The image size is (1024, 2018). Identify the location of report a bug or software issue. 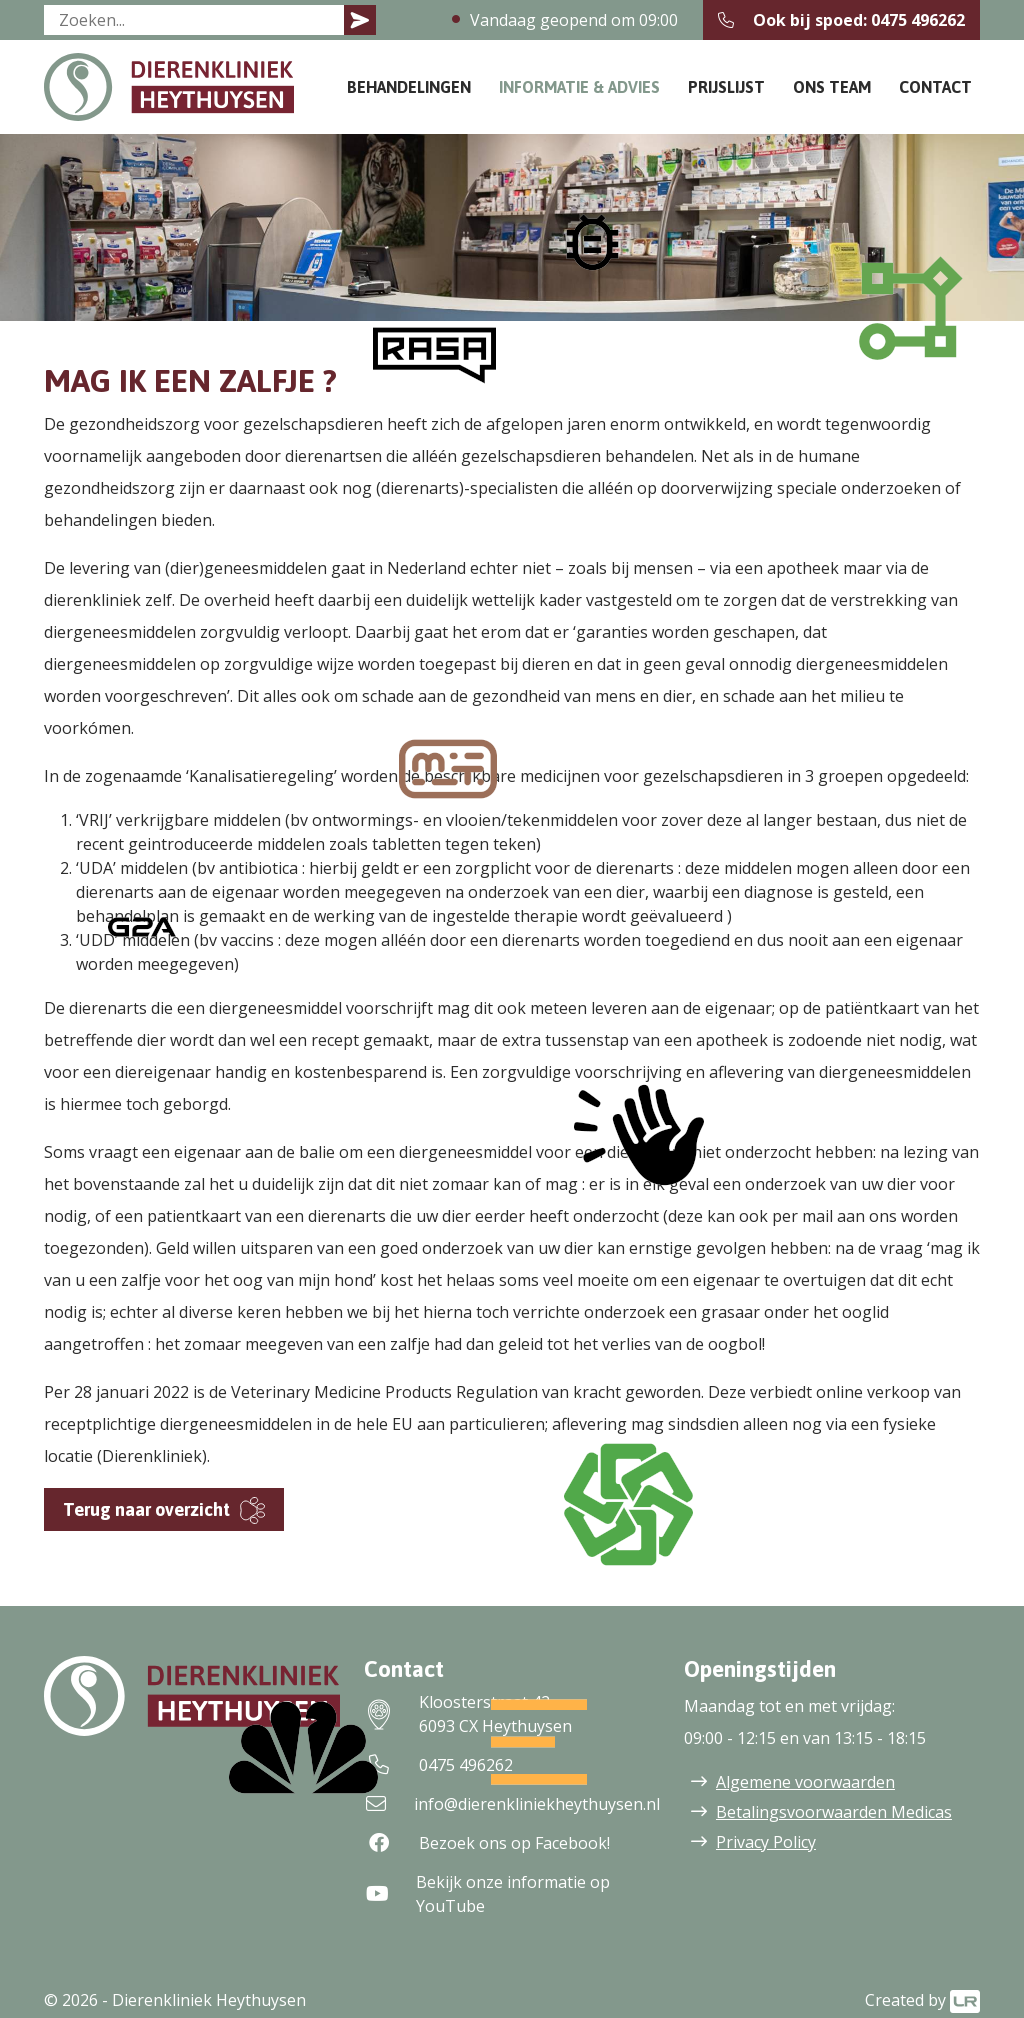
(592, 241).